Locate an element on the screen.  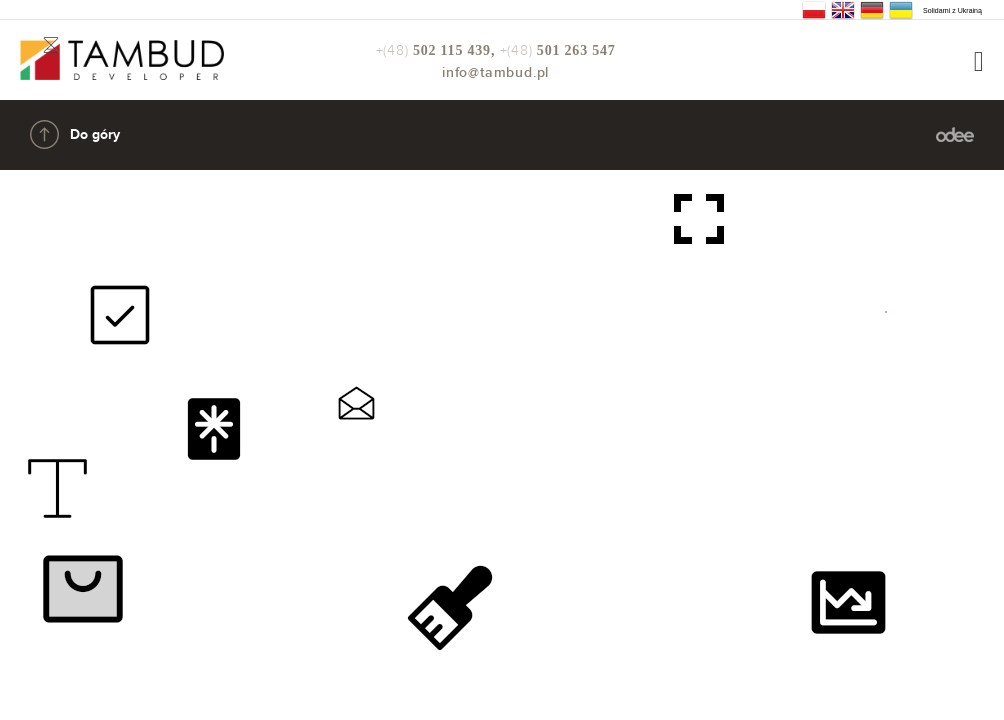
mark a task as complete is located at coordinates (120, 315).